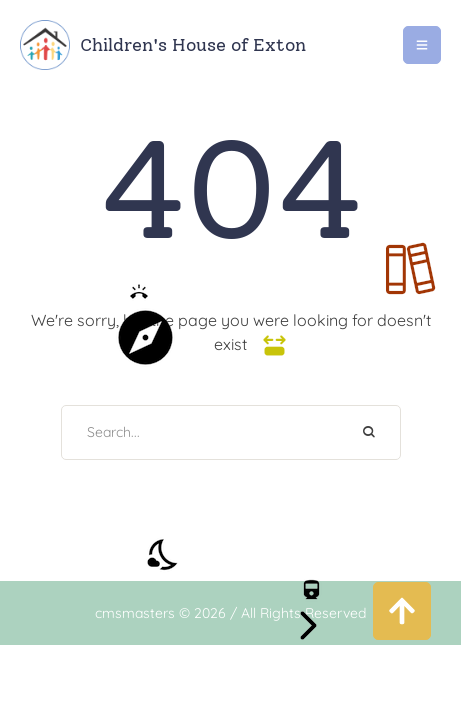 Image resolution: width=461 pixels, height=720 pixels. What do you see at coordinates (308, 625) in the screenshot?
I see `navigate to the next item or screen` at bounding box center [308, 625].